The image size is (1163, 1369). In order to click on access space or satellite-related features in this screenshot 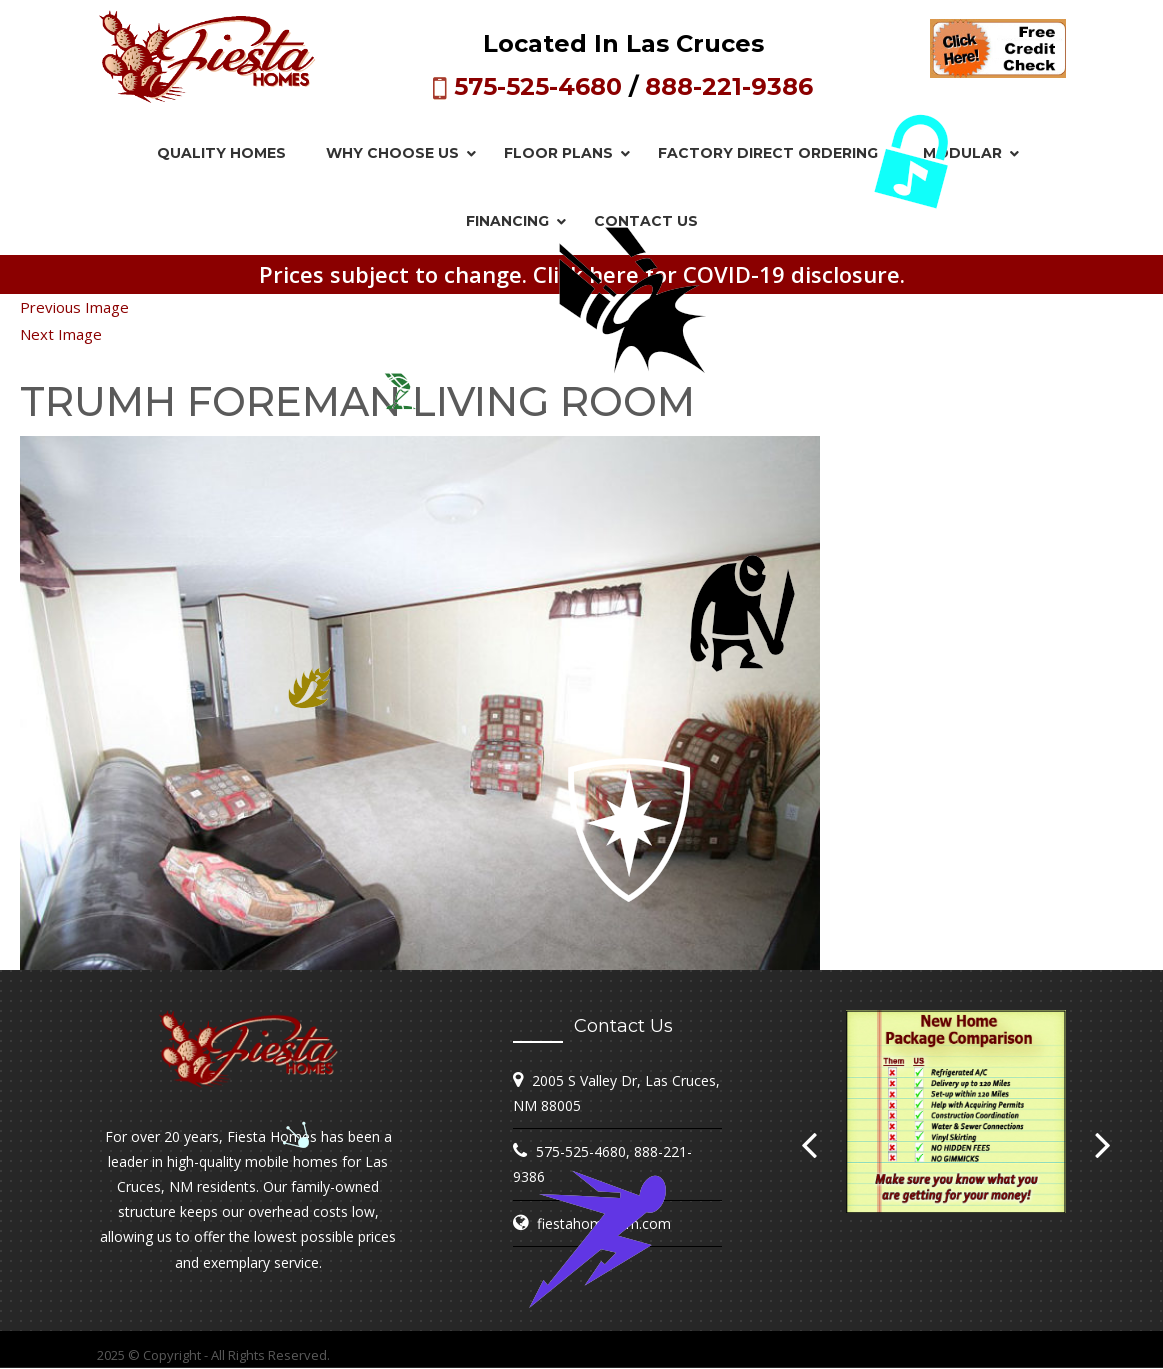, I will do `click(296, 1135)`.